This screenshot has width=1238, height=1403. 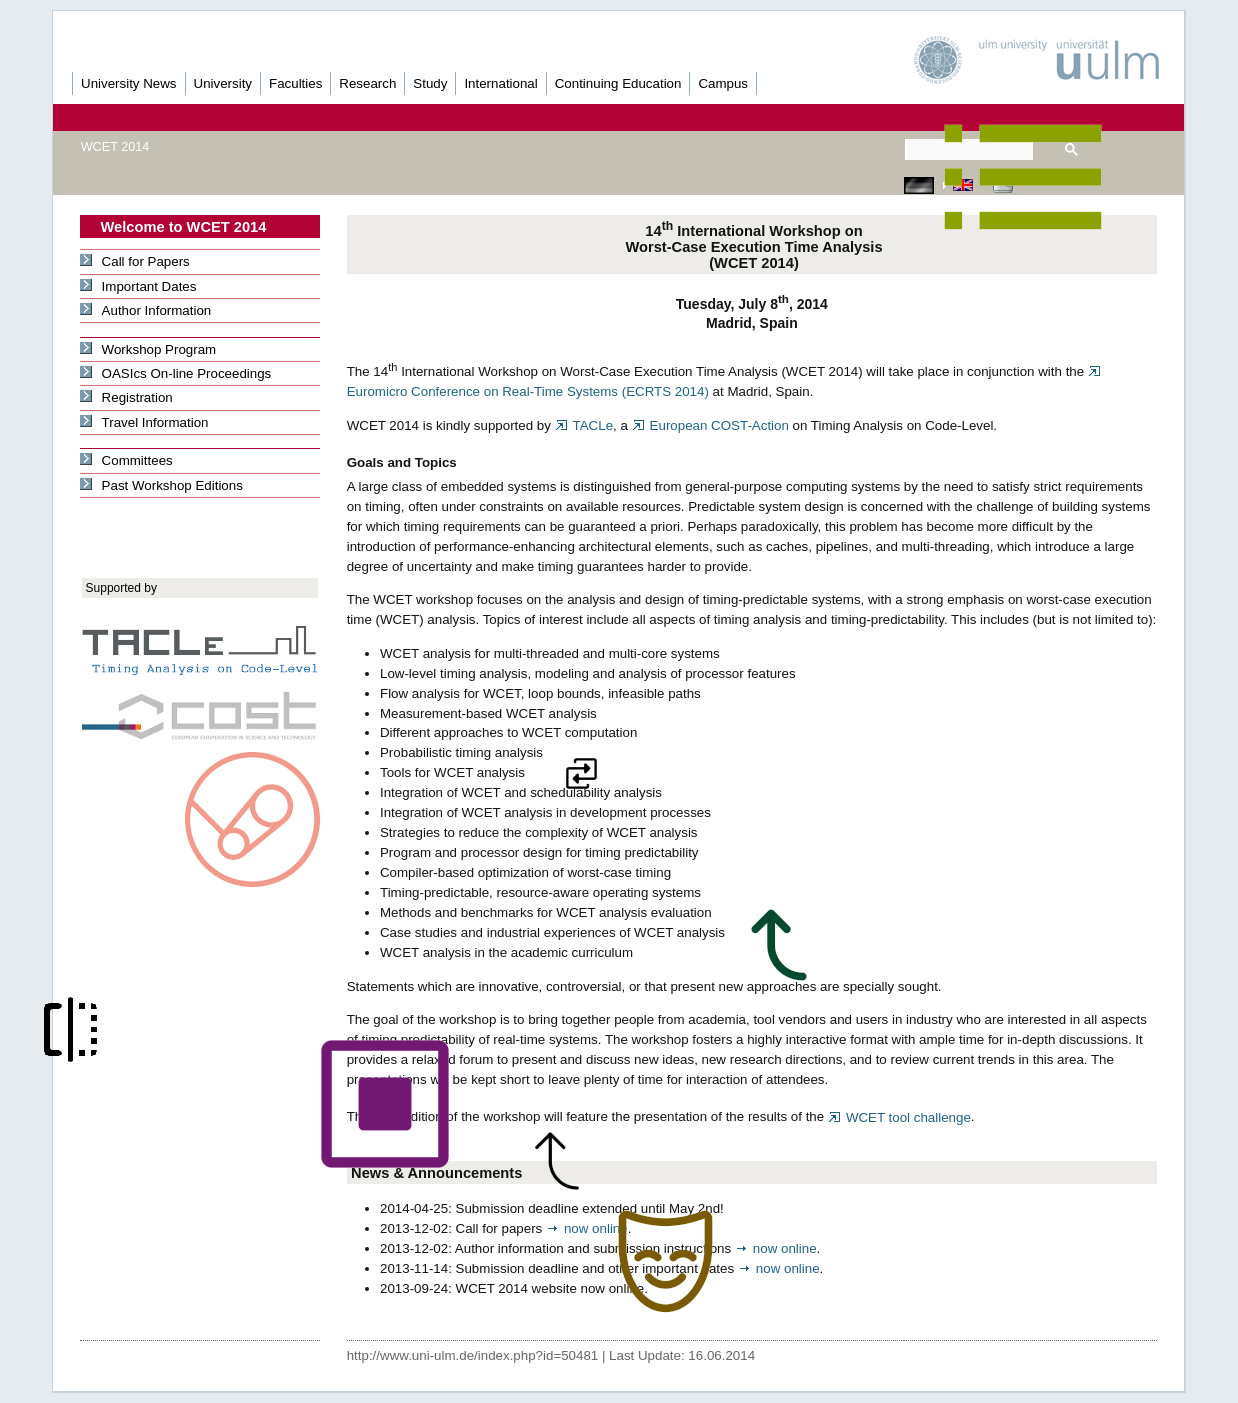 What do you see at coordinates (779, 945) in the screenshot?
I see `go back and up to previous section` at bounding box center [779, 945].